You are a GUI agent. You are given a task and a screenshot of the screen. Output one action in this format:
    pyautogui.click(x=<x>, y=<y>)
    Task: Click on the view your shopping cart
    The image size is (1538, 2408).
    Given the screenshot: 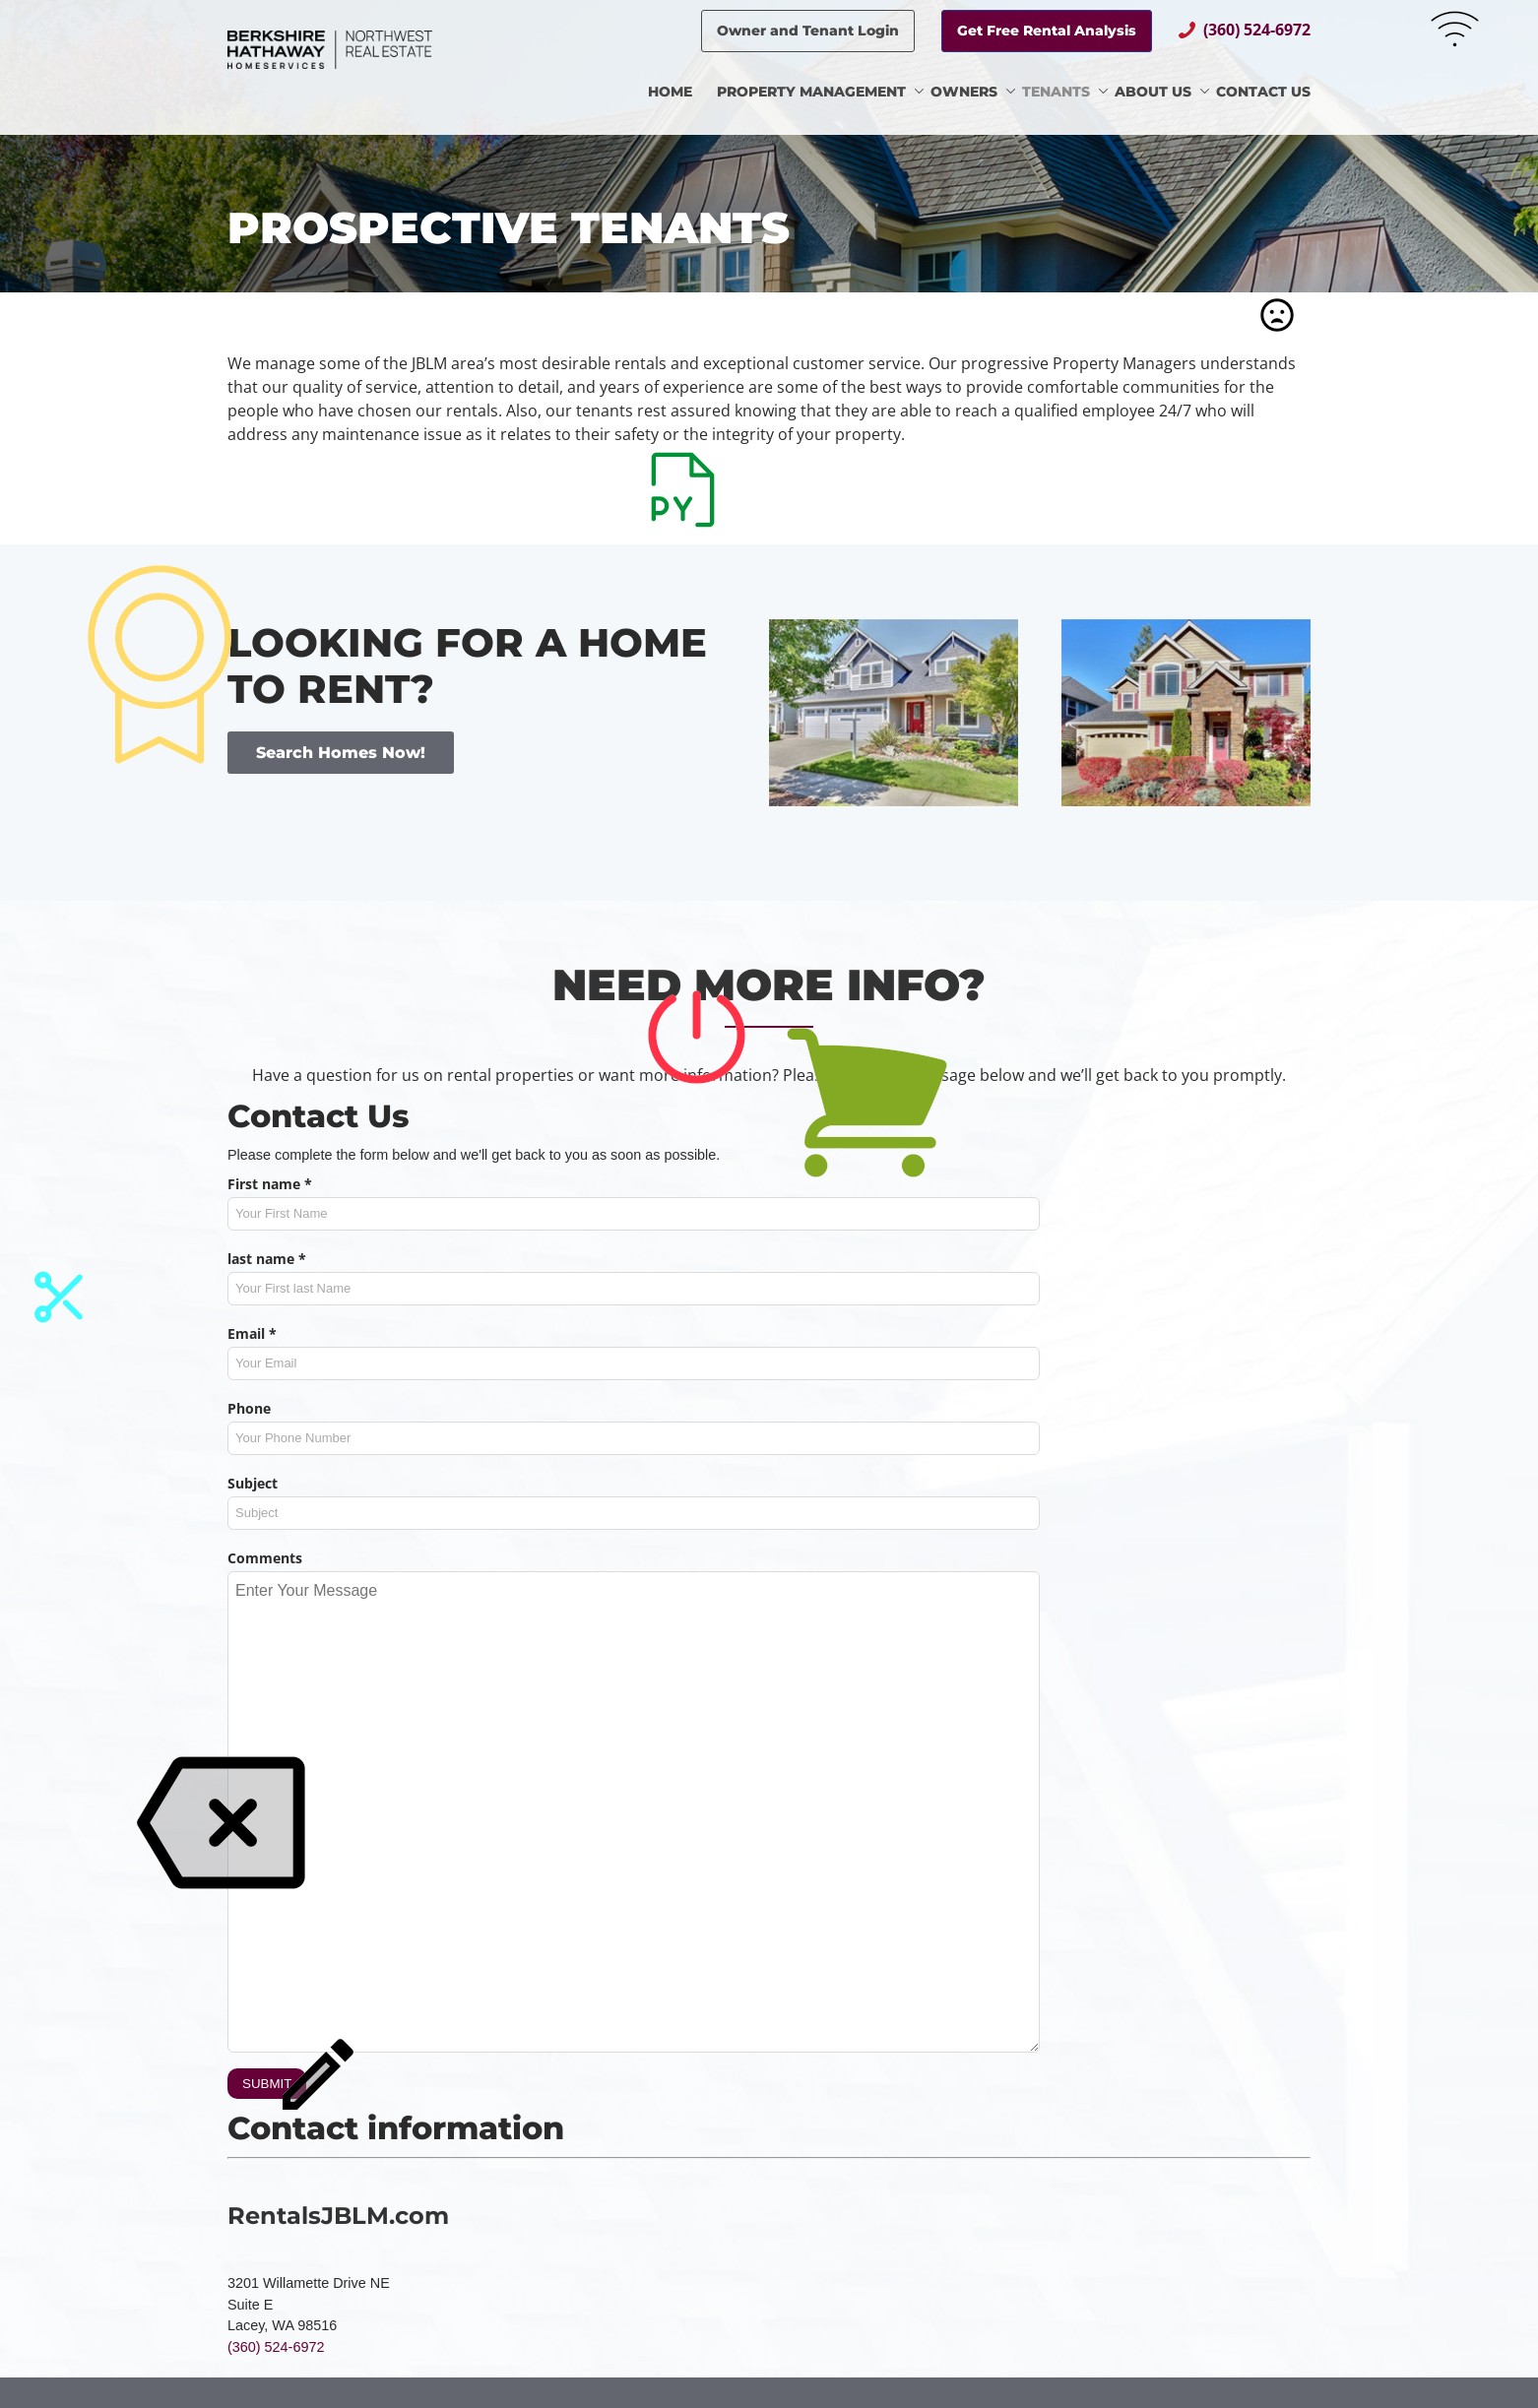 What is the action you would take?
    pyautogui.click(x=867, y=1103)
    